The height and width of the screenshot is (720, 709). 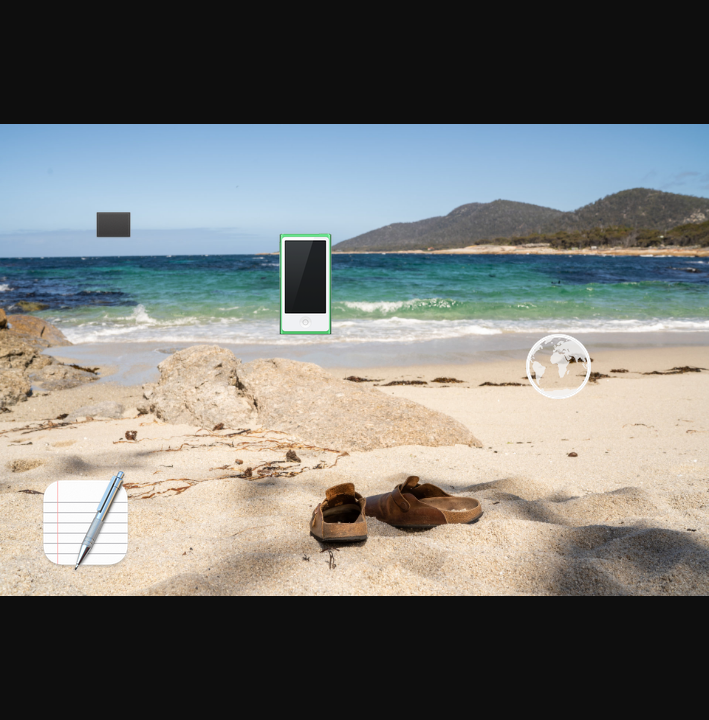 What do you see at coordinates (127, 298) in the screenshot?
I see `bluetooth device or connection indicator` at bounding box center [127, 298].